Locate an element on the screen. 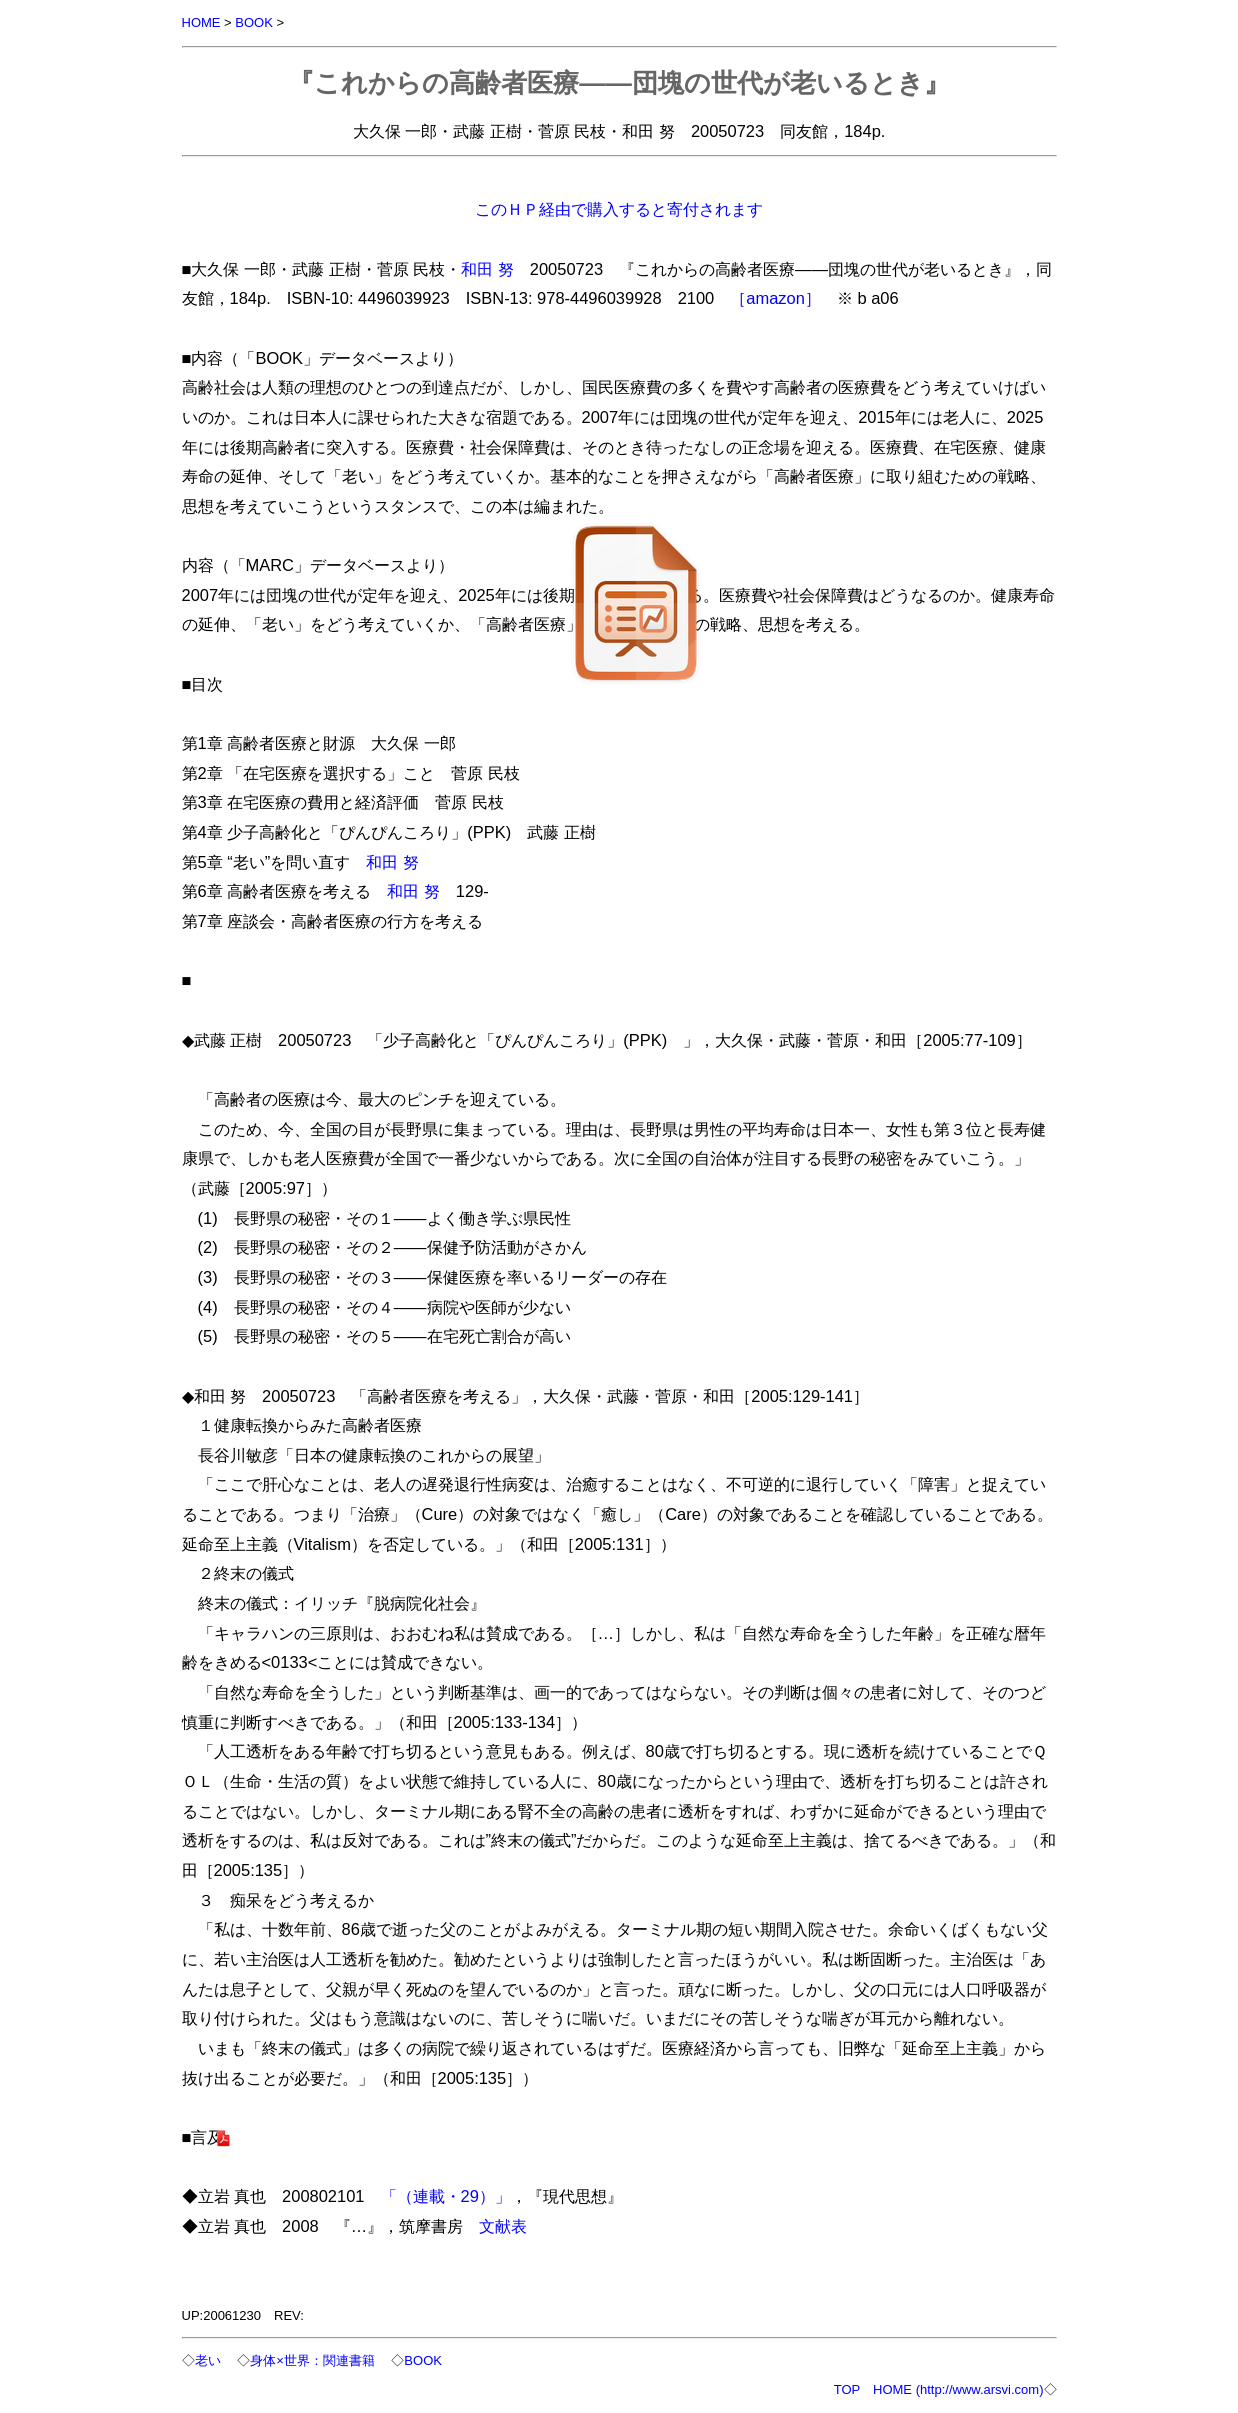 The image size is (1238, 2413). open a libreoffice impress presentation template is located at coordinates (636, 603).